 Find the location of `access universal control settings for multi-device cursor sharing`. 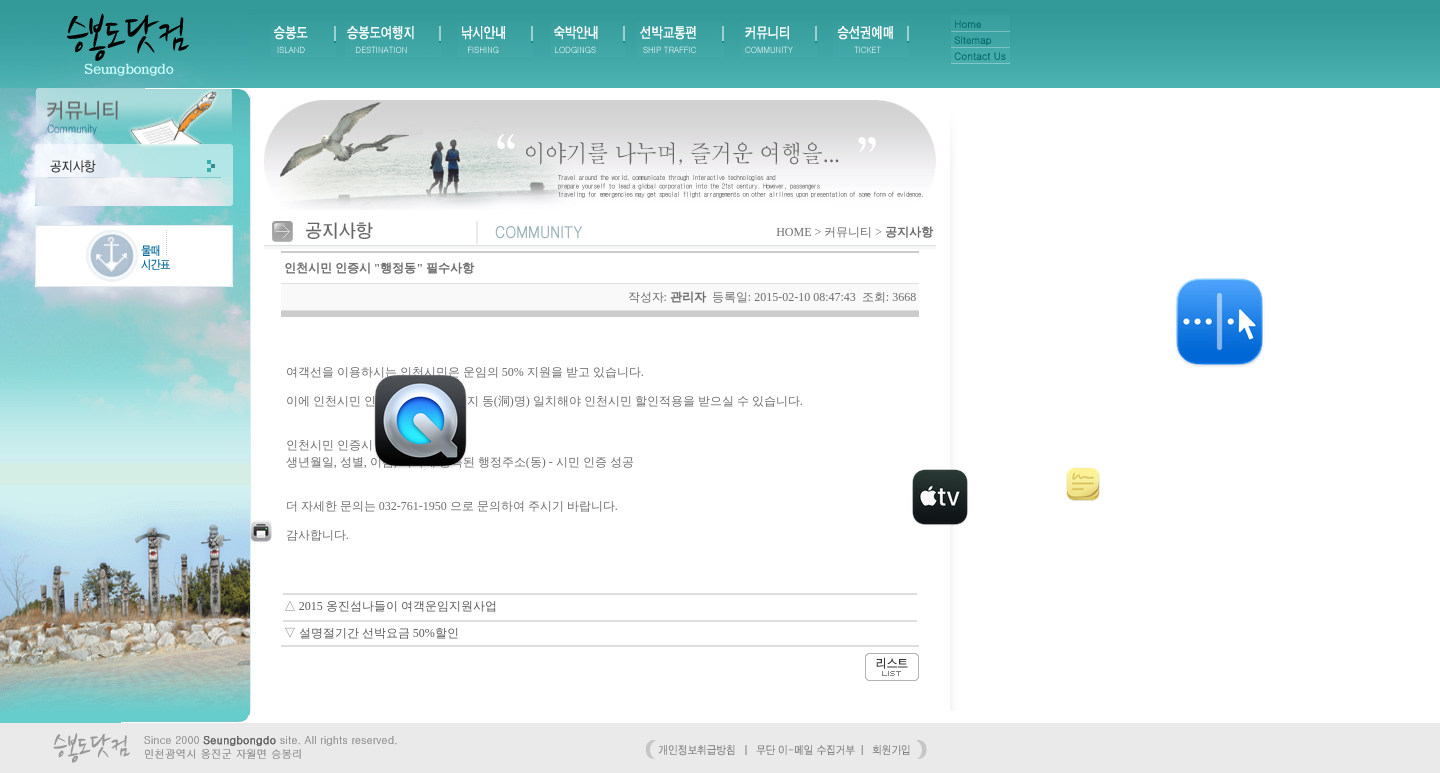

access universal control settings for multi-device cursor sharing is located at coordinates (1219, 321).